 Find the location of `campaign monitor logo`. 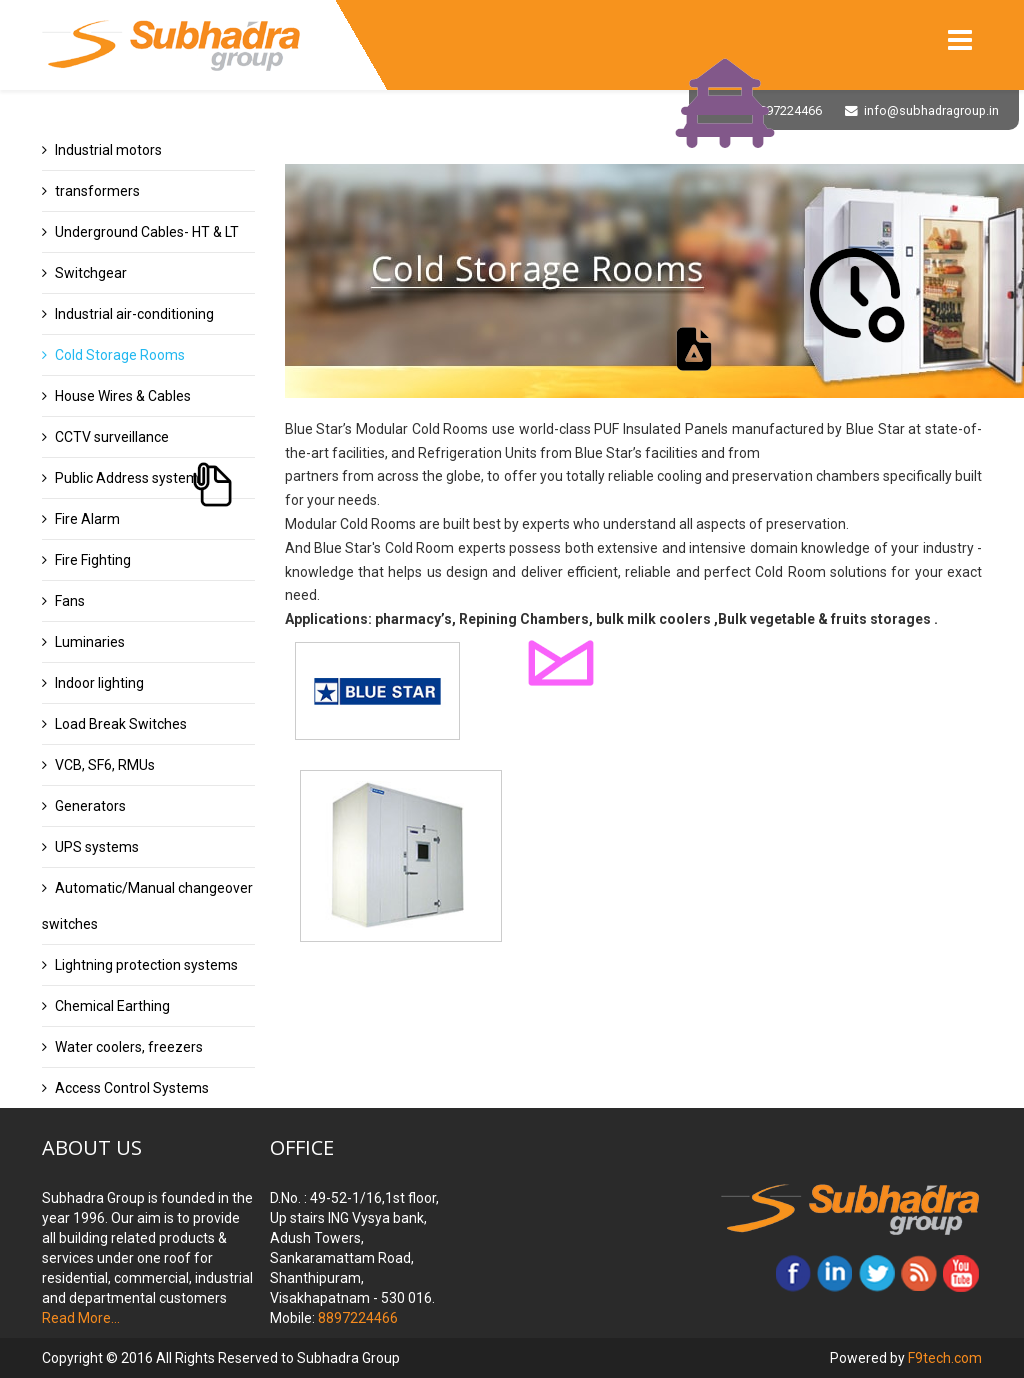

campaign monitor logo is located at coordinates (561, 663).